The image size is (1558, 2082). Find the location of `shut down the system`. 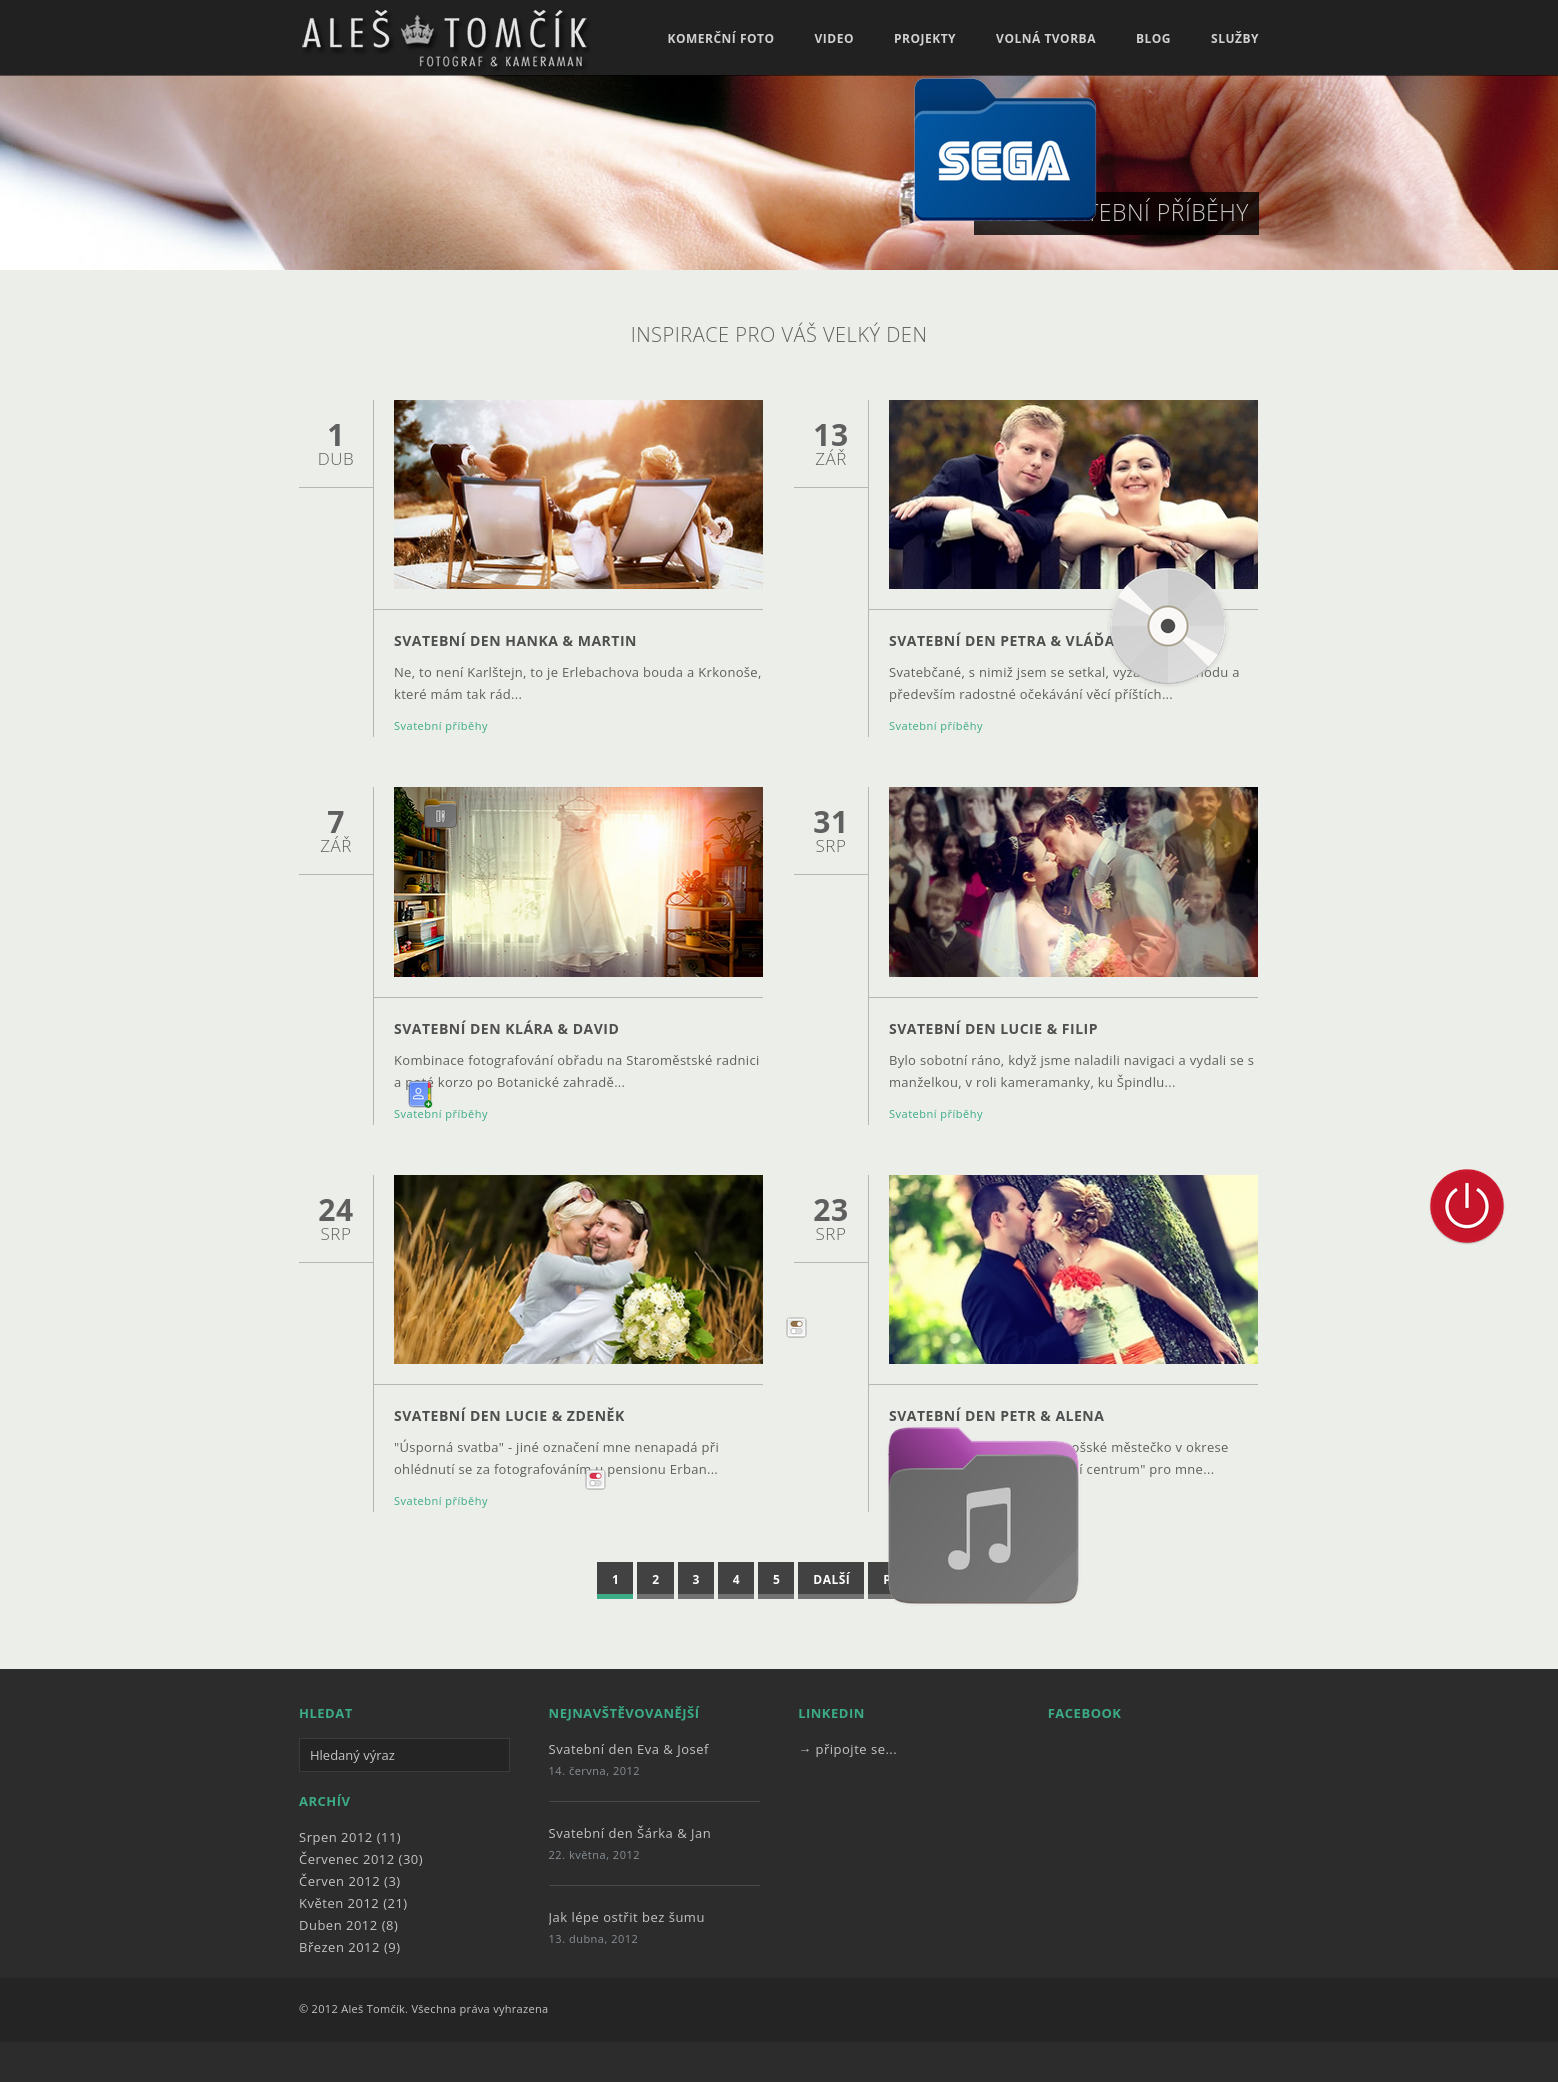

shut down the system is located at coordinates (1467, 1206).